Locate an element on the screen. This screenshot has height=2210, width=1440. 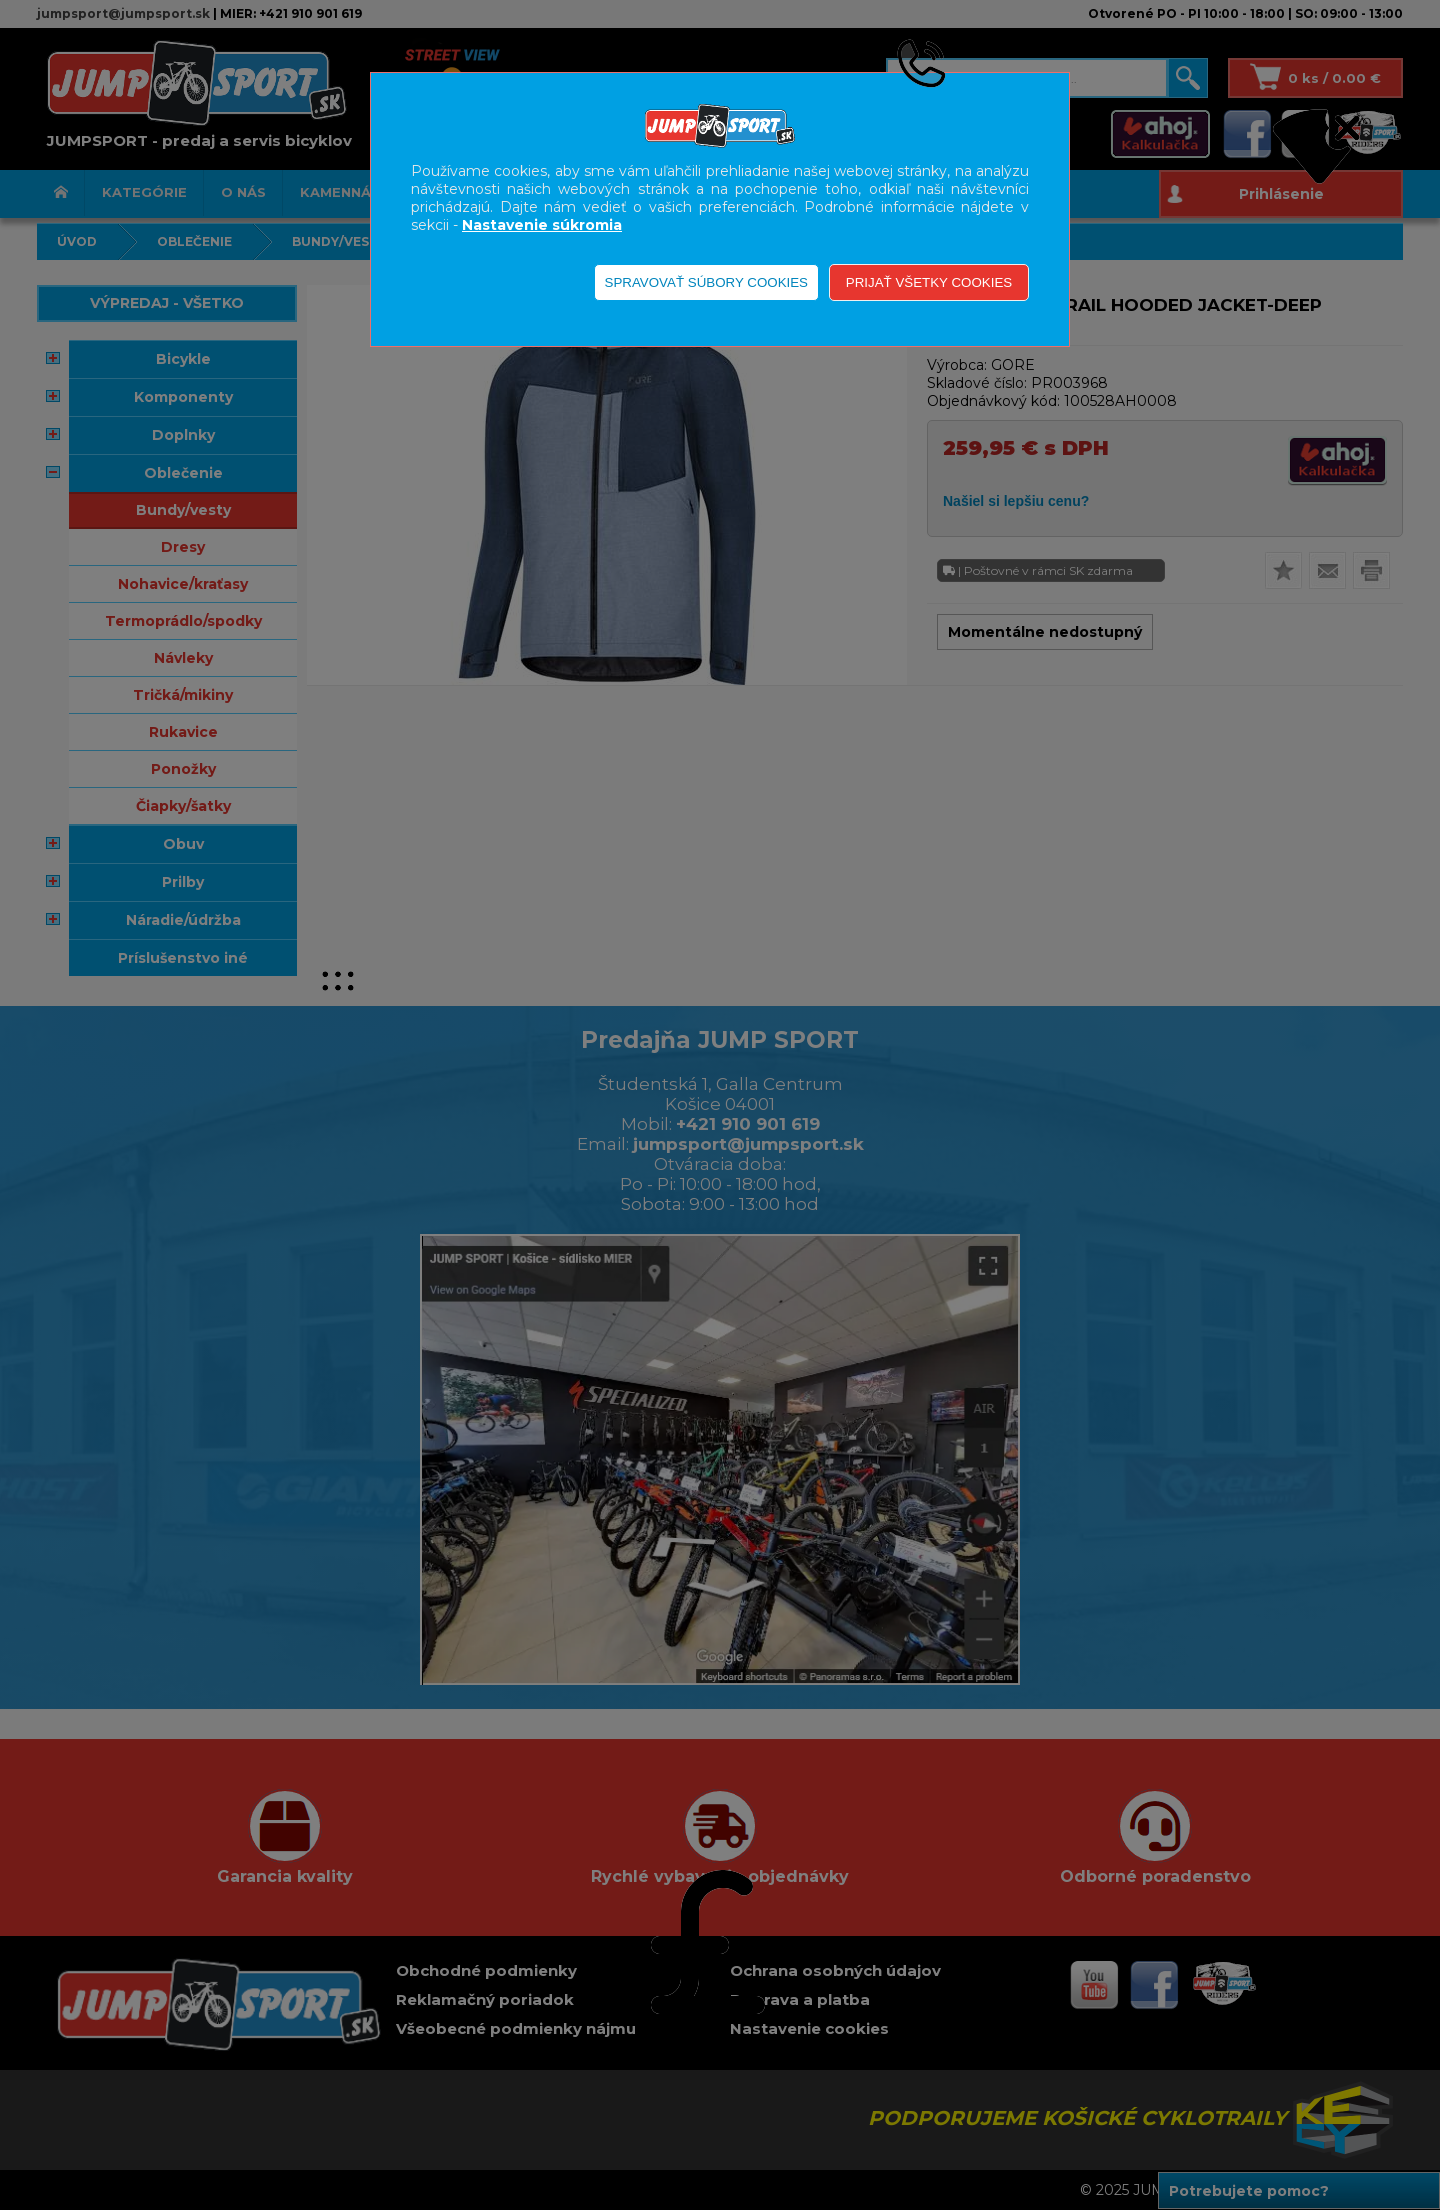
indicates no wifi connection available is located at coordinates (1319, 146).